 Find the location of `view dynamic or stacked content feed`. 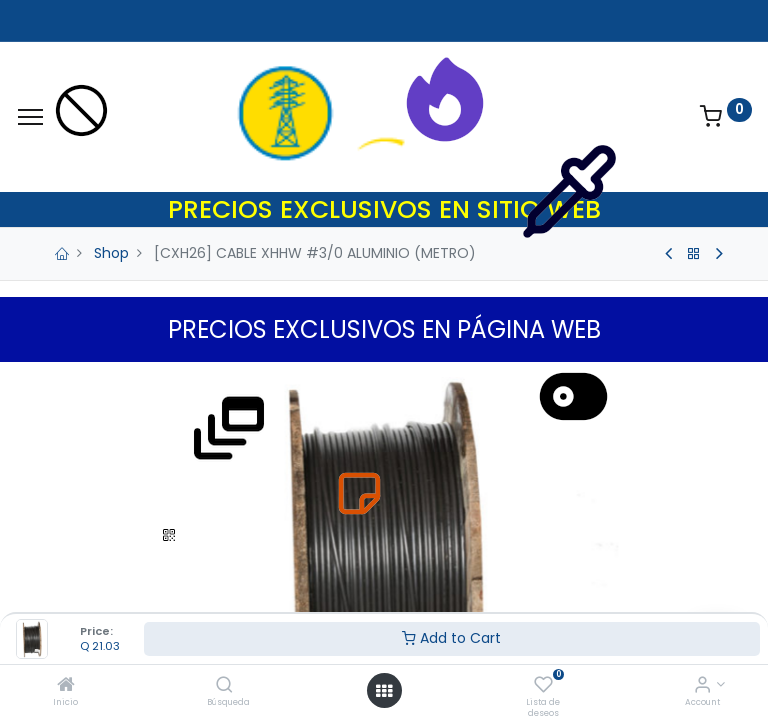

view dynamic or stacked content feed is located at coordinates (229, 428).